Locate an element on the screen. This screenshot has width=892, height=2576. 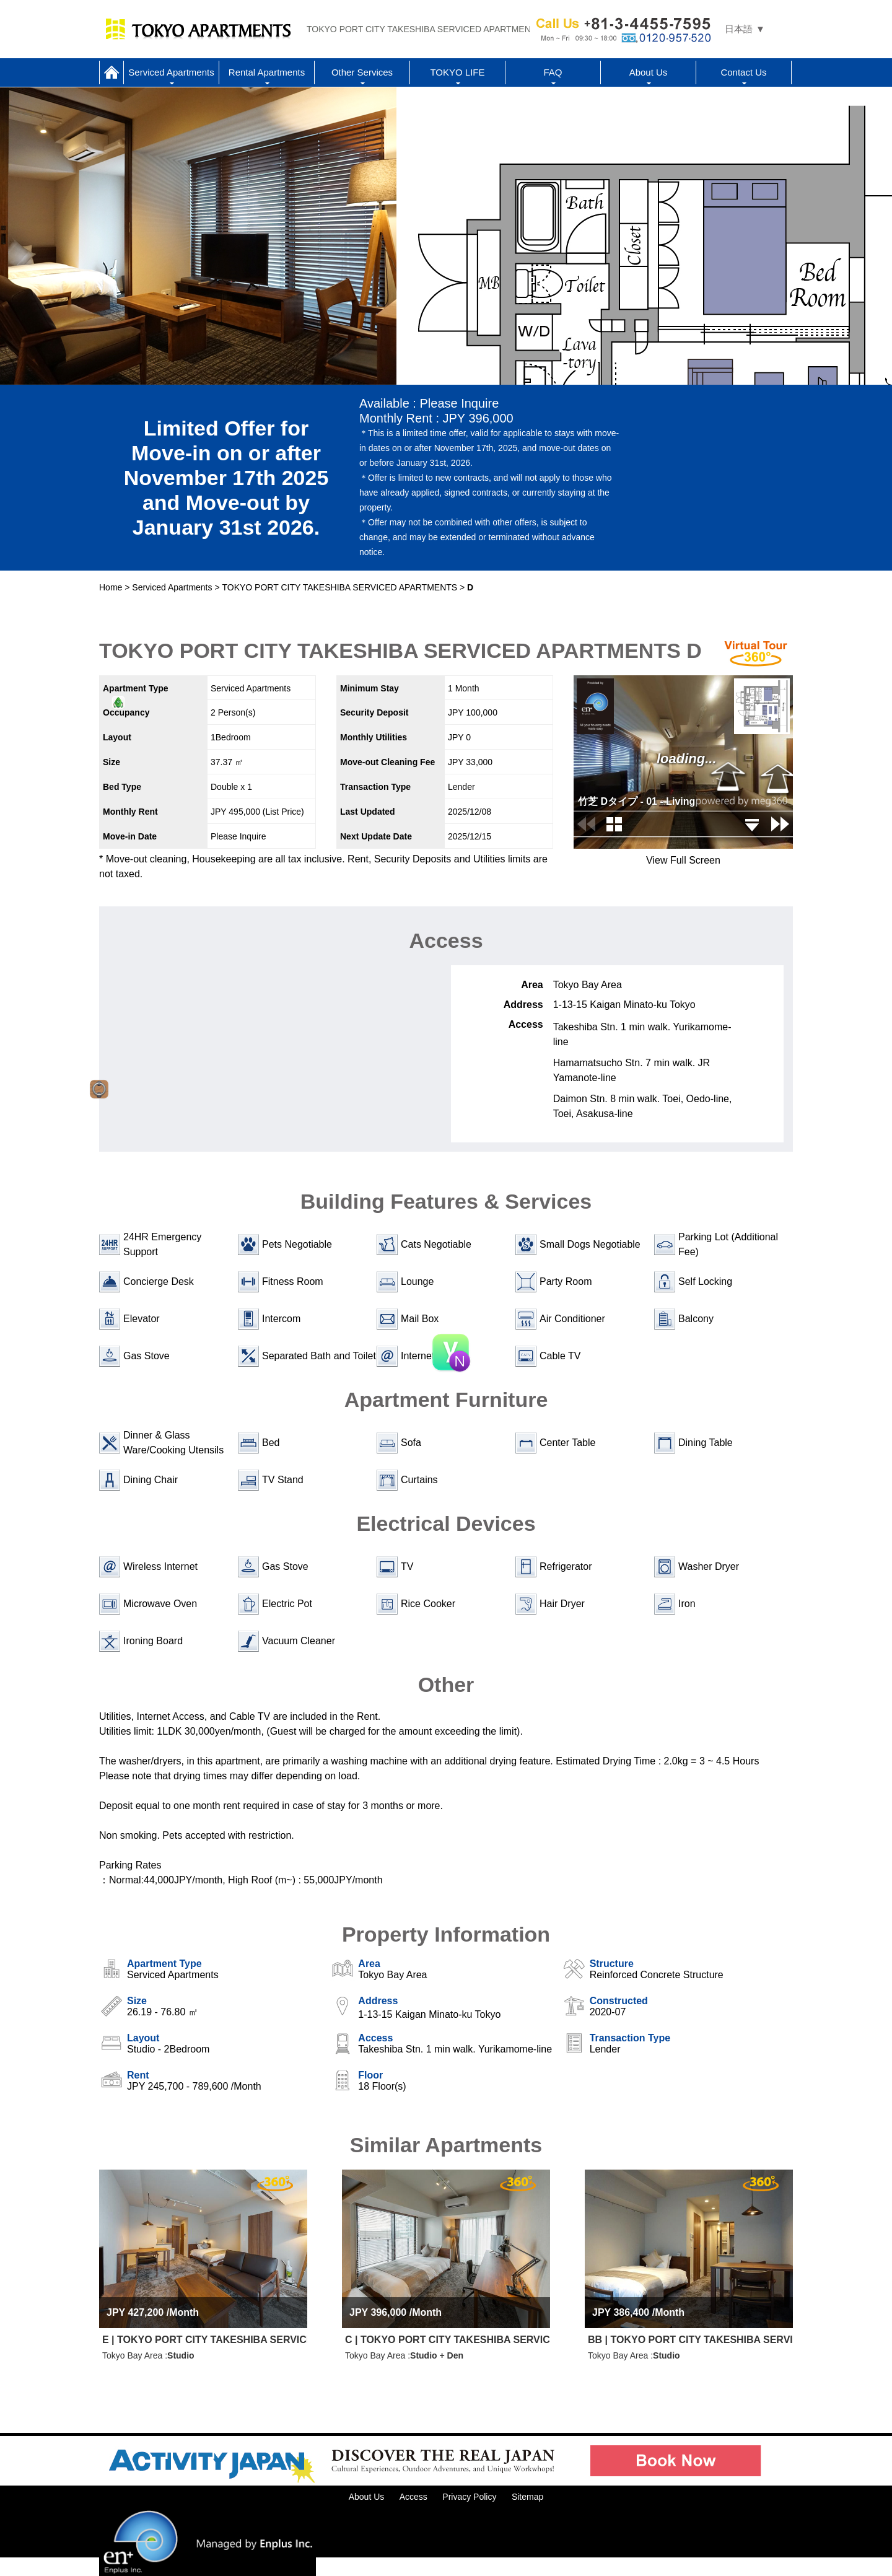
open DoorKnocker app is located at coordinates (99, 1089).